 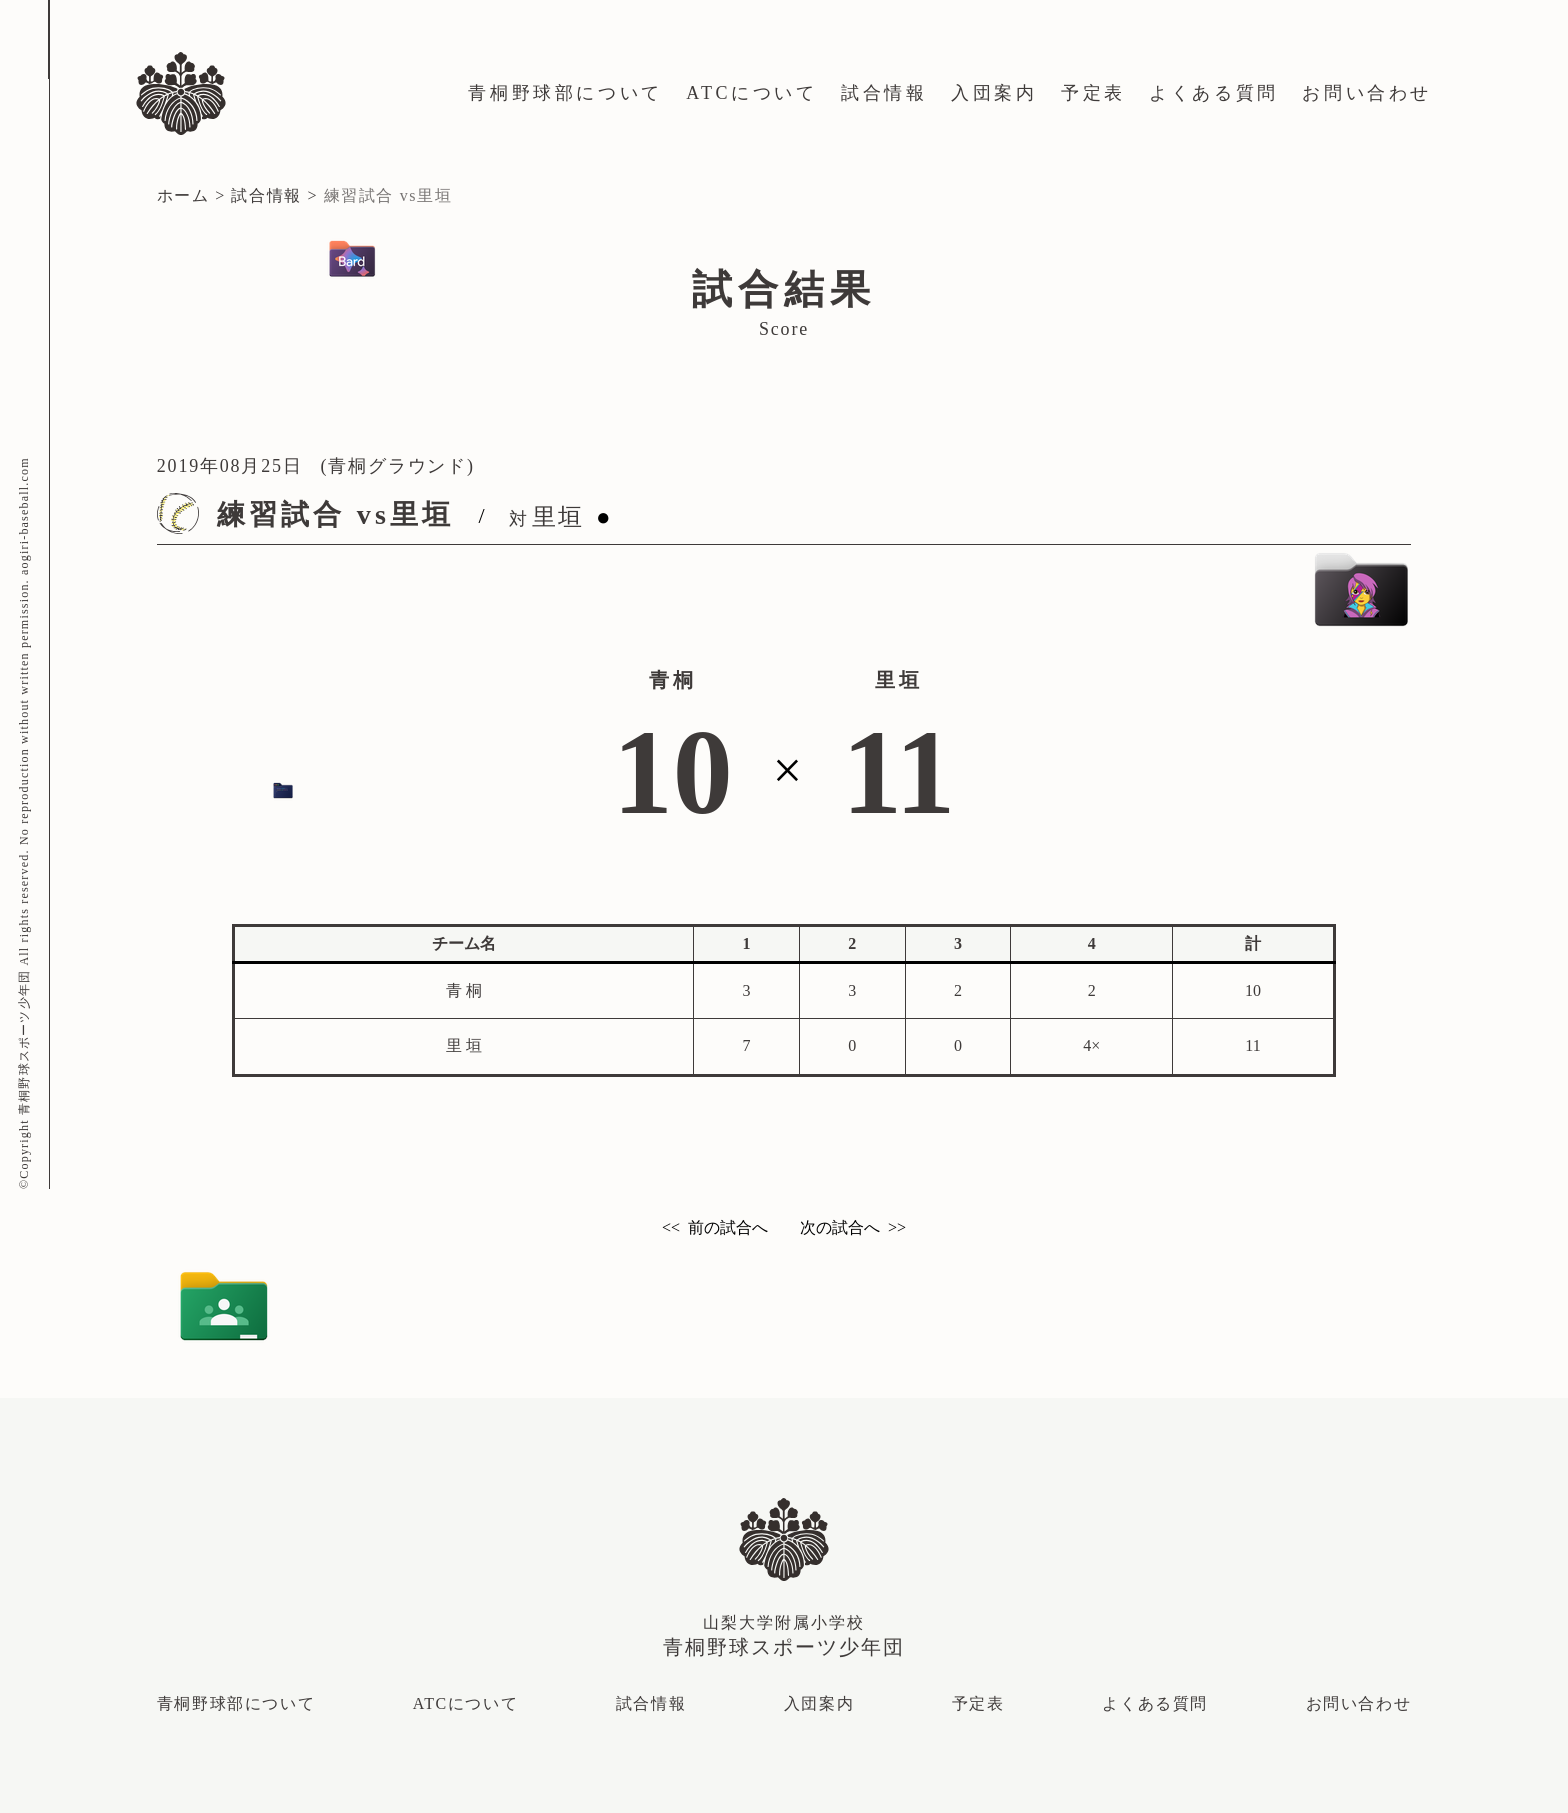 I want to click on open google classroom files folder, so click(x=223, y=1308).